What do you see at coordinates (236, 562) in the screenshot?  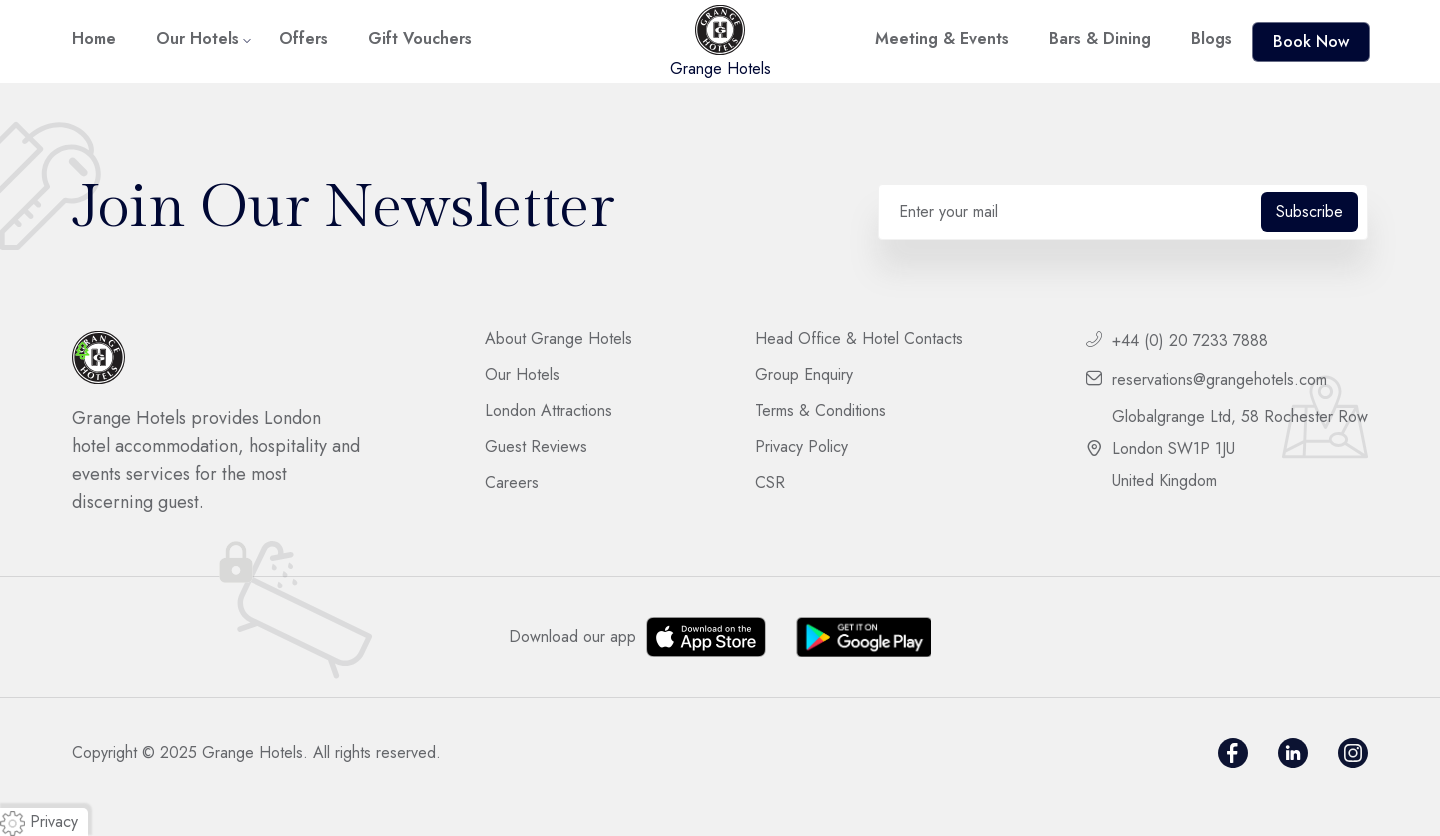 I see `indicates a locked or secured item` at bounding box center [236, 562].